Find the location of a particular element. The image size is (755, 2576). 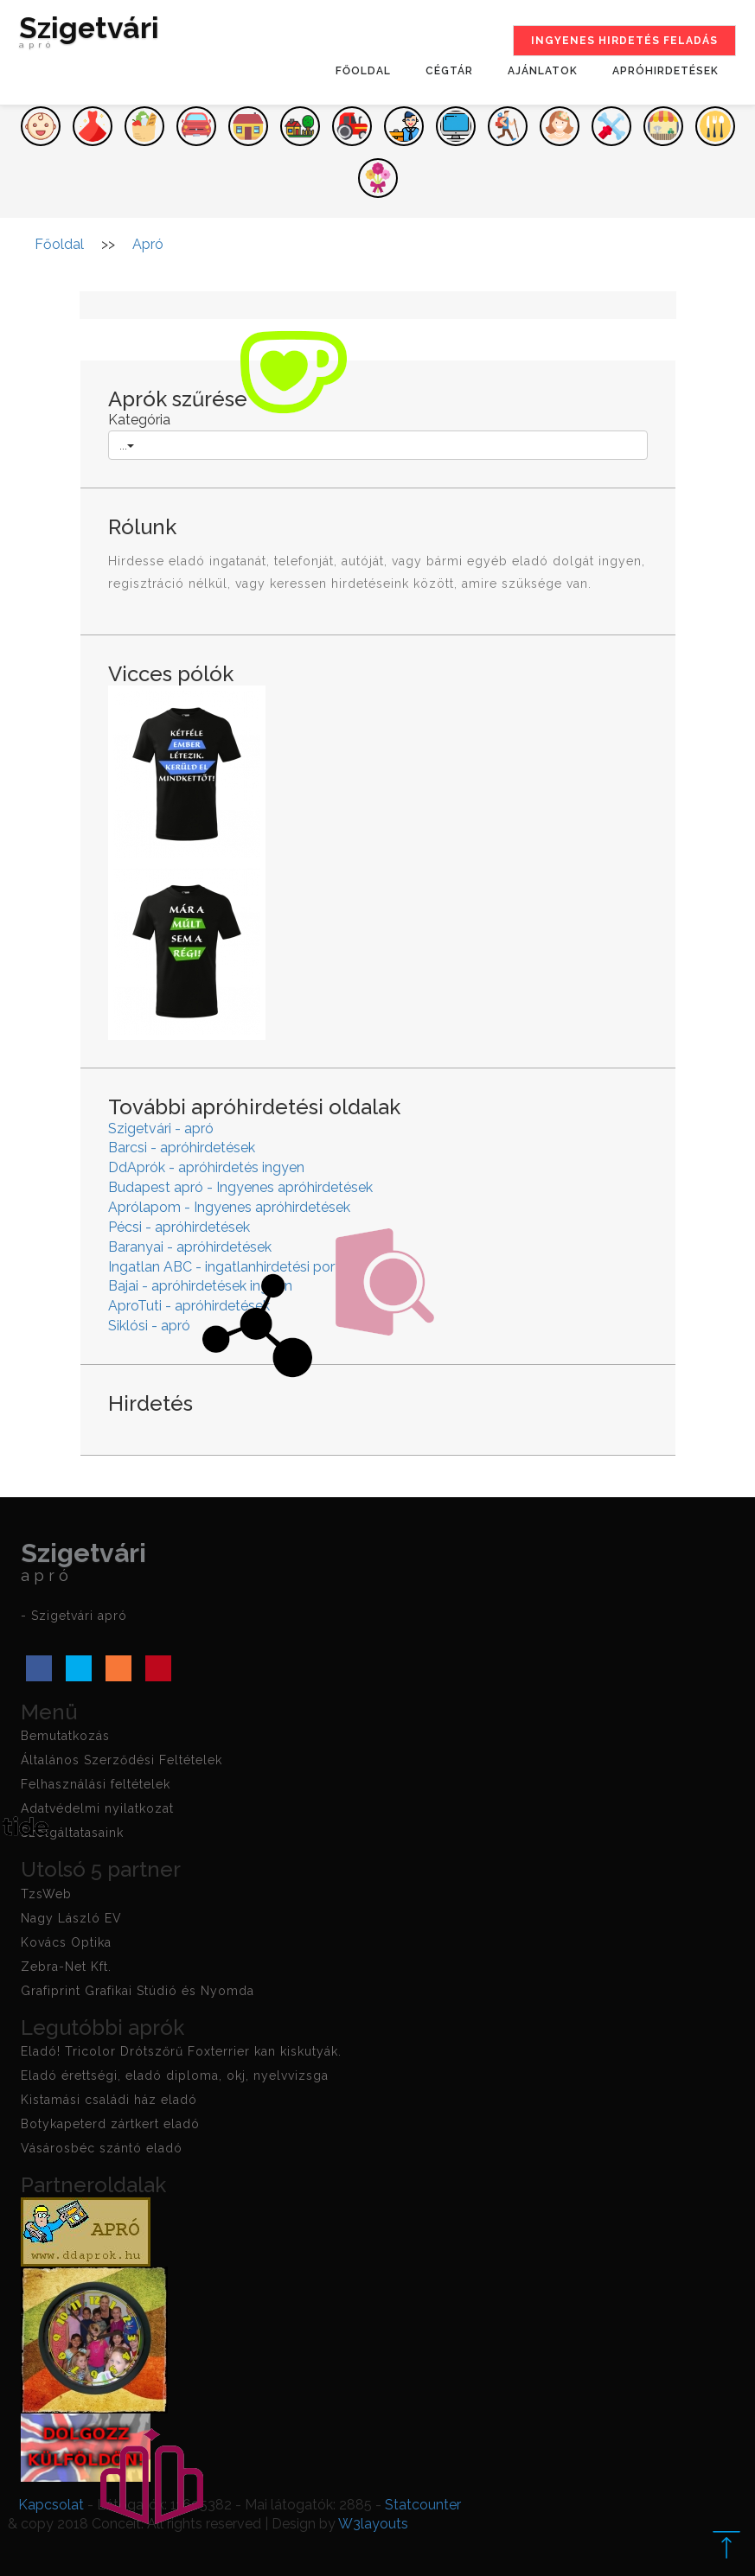

moleculer microservices framework logo is located at coordinates (257, 1325).